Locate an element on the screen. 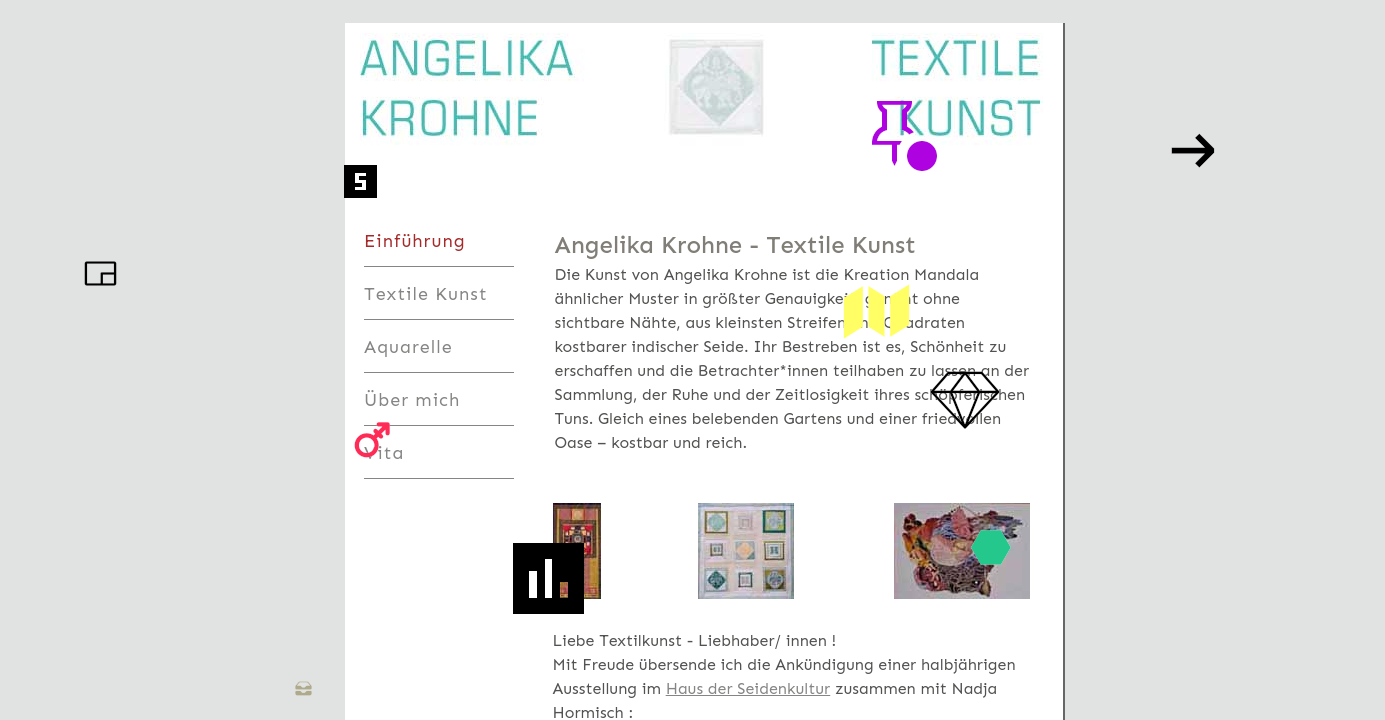  open sketch design app is located at coordinates (965, 399).